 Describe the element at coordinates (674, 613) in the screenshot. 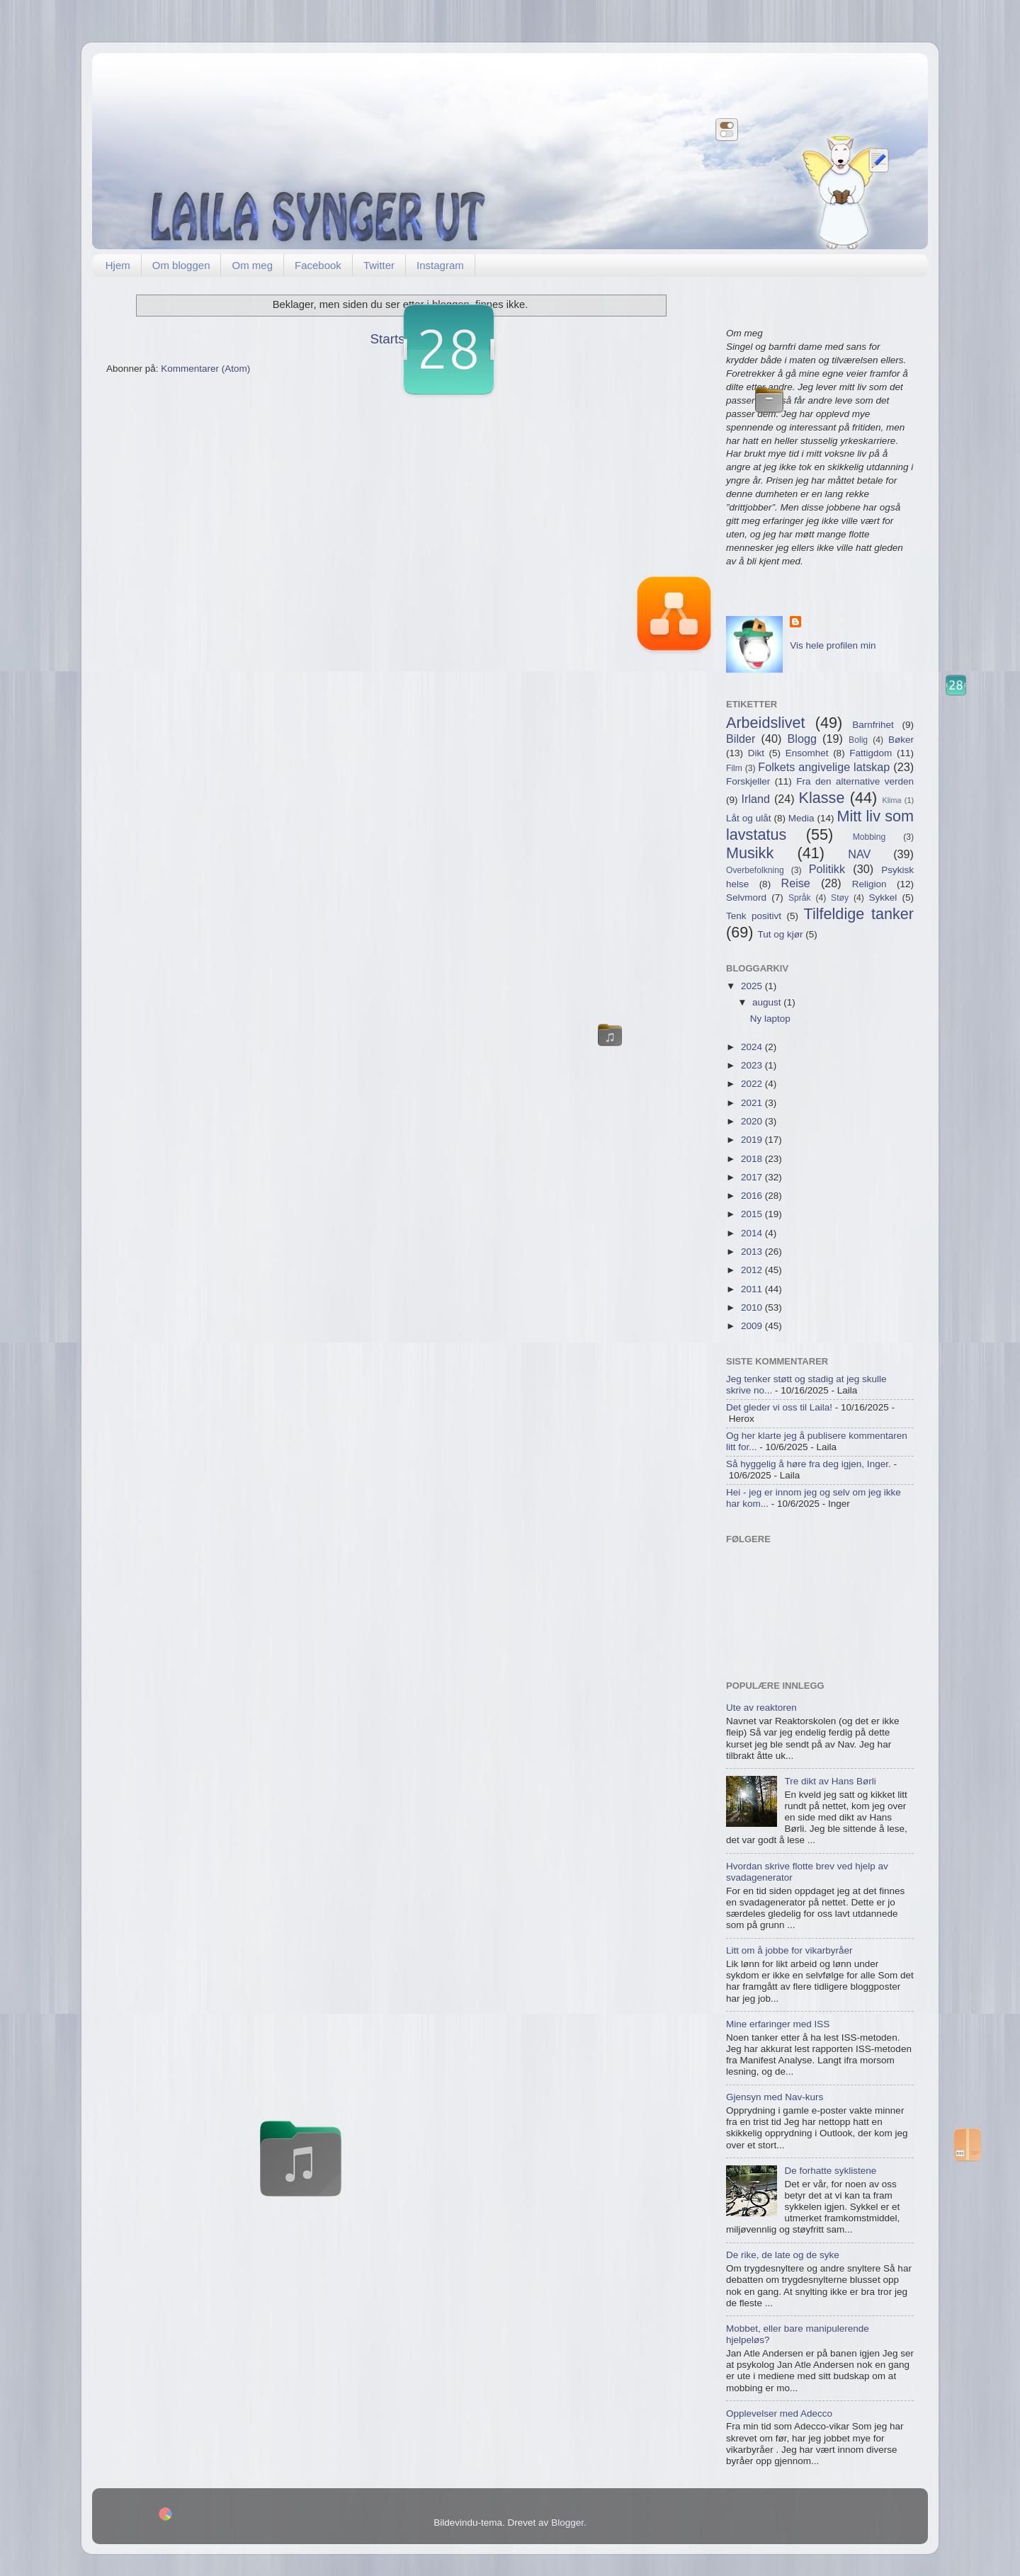

I see `open draw.io diagramming app` at that location.